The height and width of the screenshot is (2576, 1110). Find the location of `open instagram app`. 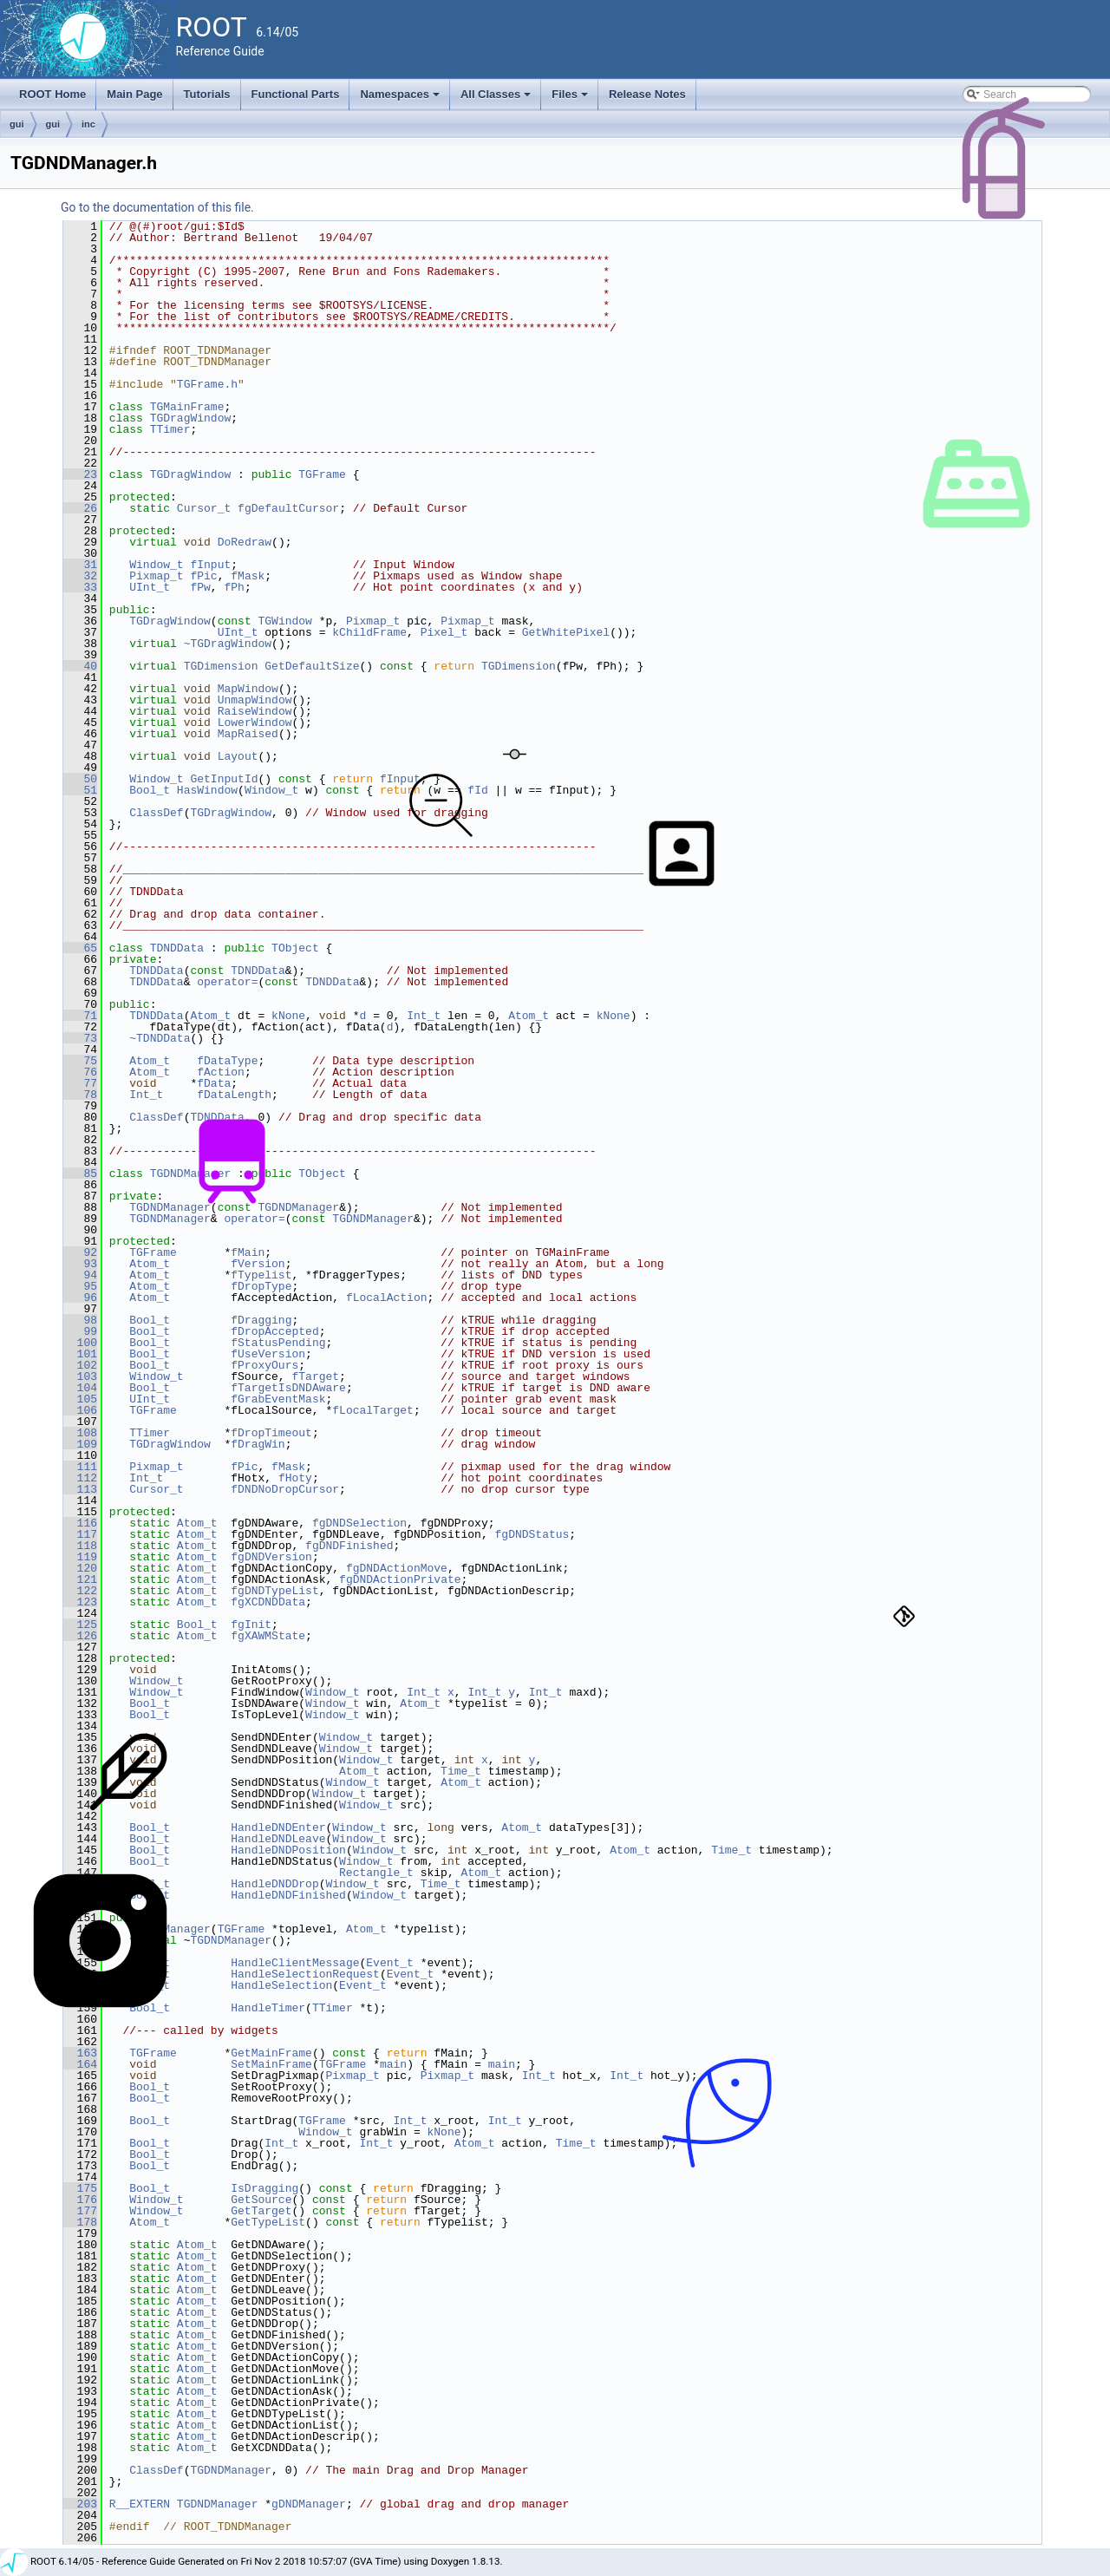

open instagram app is located at coordinates (100, 1940).